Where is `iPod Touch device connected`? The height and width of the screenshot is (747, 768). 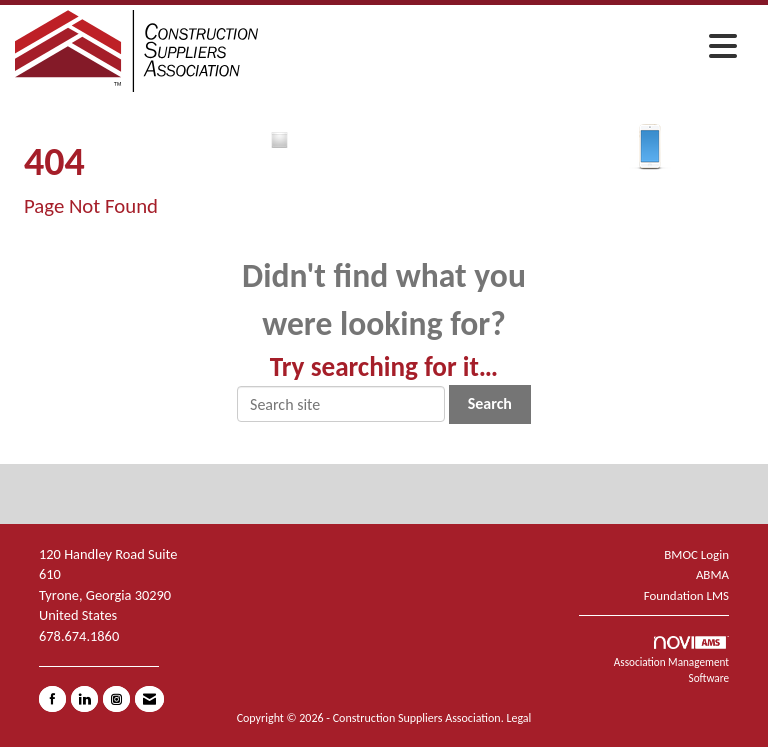 iPod Touch device connected is located at coordinates (650, 147).